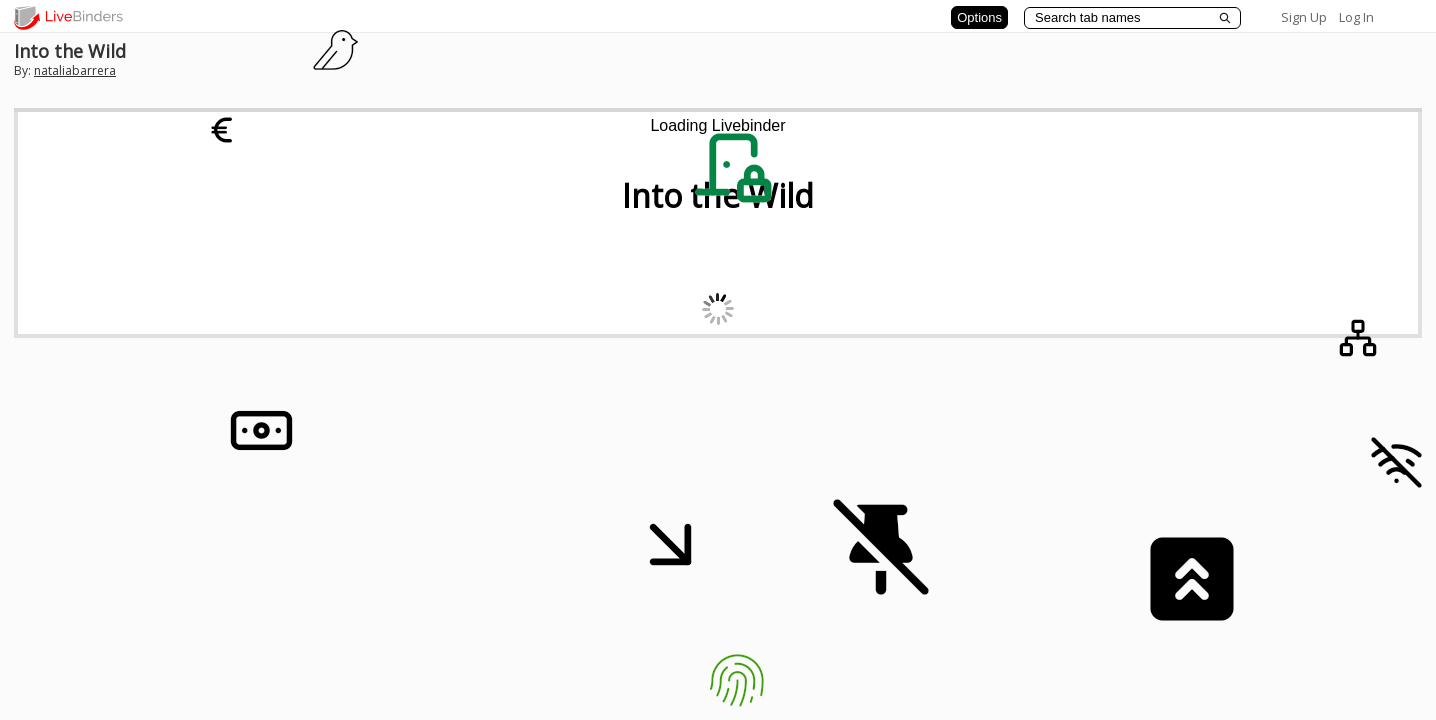 The width and height of the screenshot is (1436, 720). Describe the element at coordinates (1358, 338) in the screenshot. I see `view network topology or connections` at that location.